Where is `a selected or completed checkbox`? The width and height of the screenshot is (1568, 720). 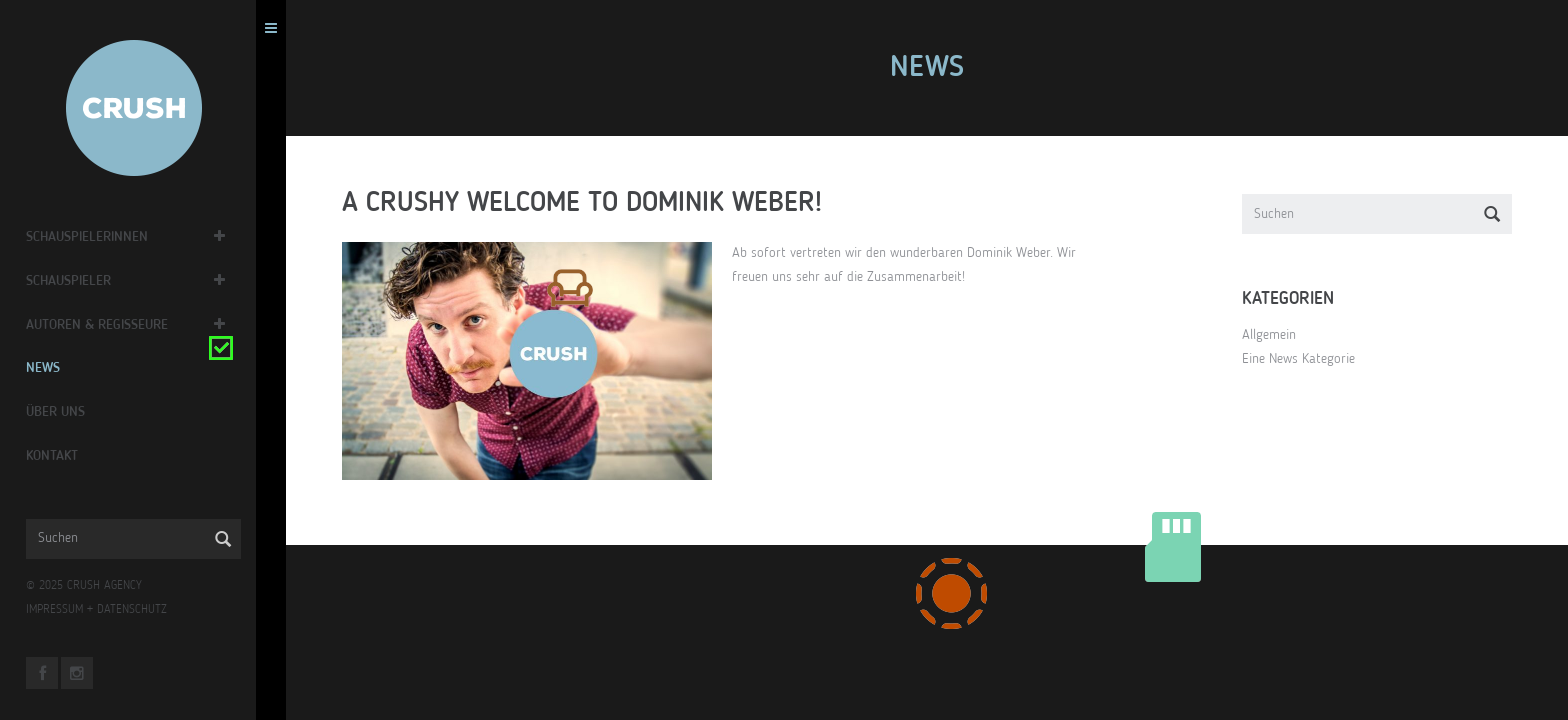
a selected or completed checkbox is located at coordinates (221, 348).